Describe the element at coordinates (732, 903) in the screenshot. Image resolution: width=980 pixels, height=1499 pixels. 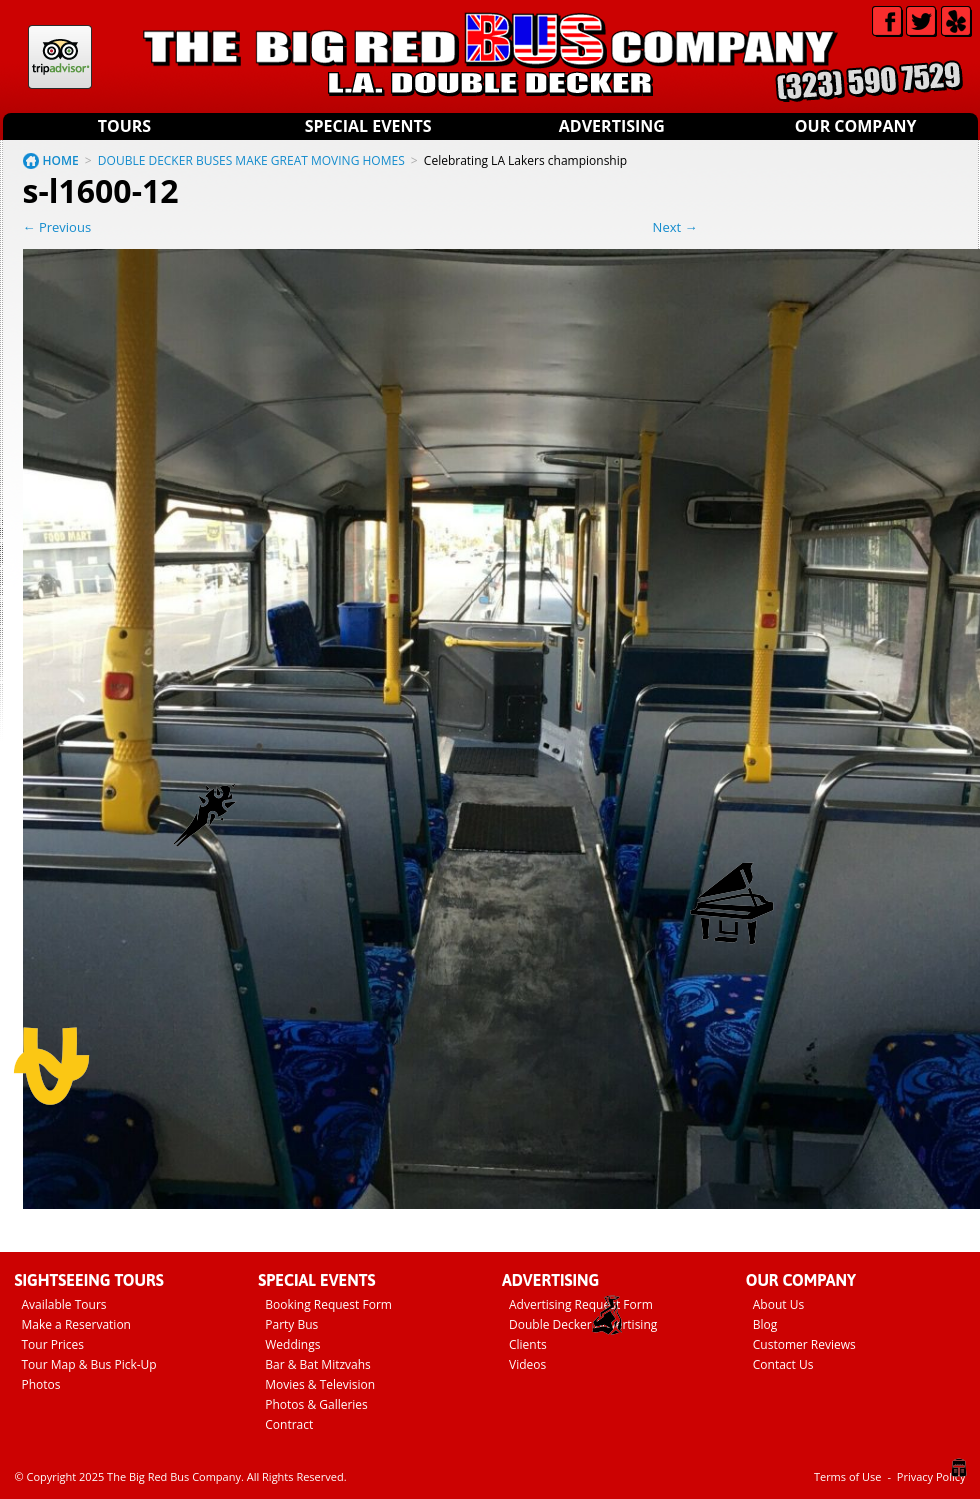
I see `access piano or keyboard instrument sounds` at that location.